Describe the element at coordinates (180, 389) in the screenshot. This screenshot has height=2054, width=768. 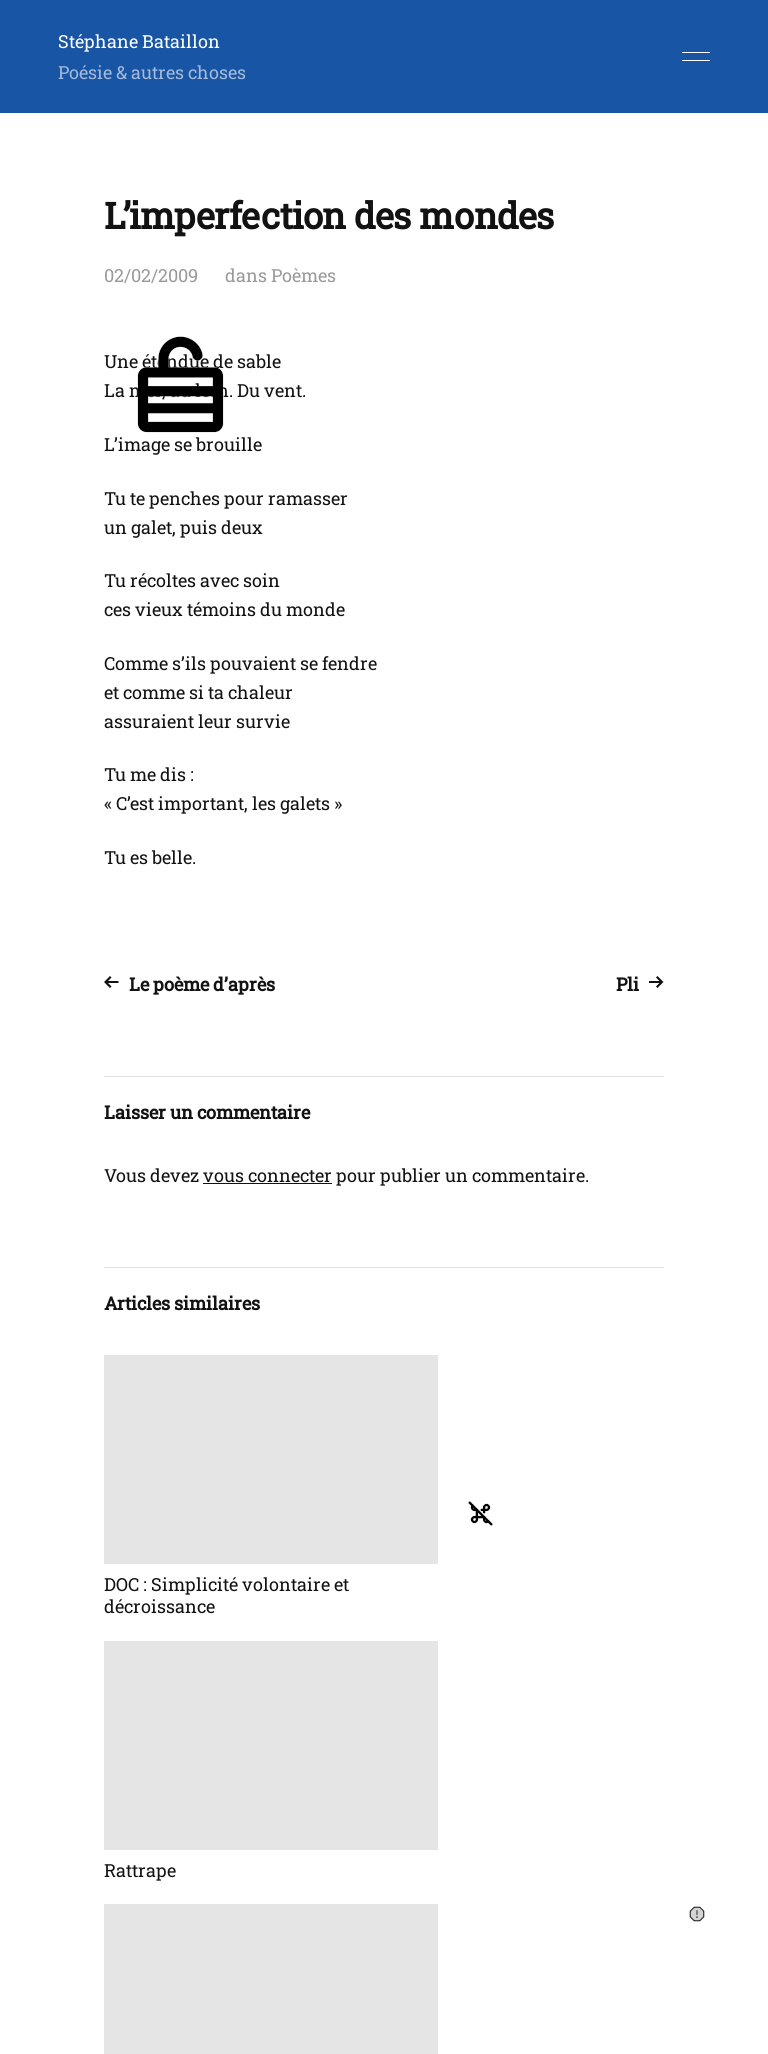
I see `unlocked or unsecured state` at that location.